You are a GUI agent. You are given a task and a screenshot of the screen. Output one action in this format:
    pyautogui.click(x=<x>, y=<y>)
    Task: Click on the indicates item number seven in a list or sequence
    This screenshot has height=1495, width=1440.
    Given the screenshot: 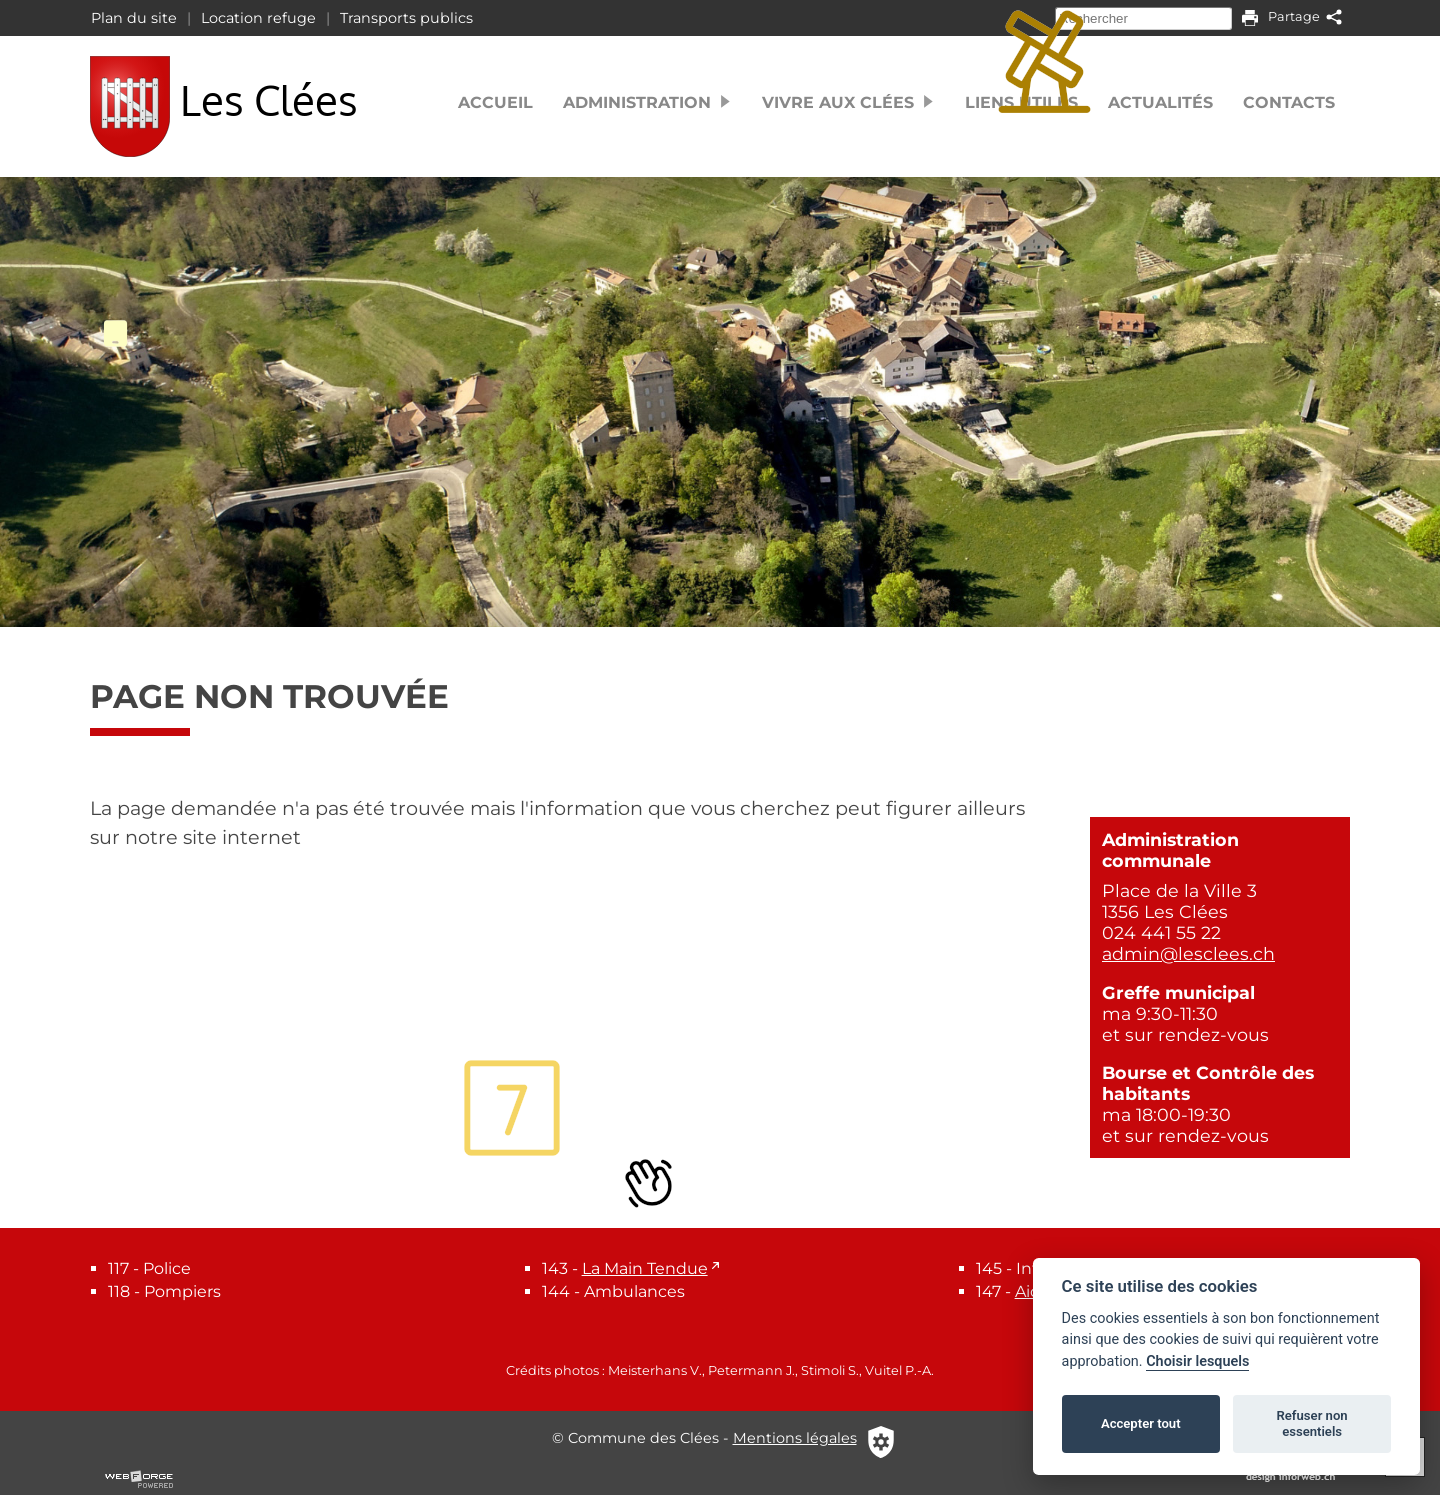 What is the action you would take?
    pyautogui.click(x=512, y=1108)
    